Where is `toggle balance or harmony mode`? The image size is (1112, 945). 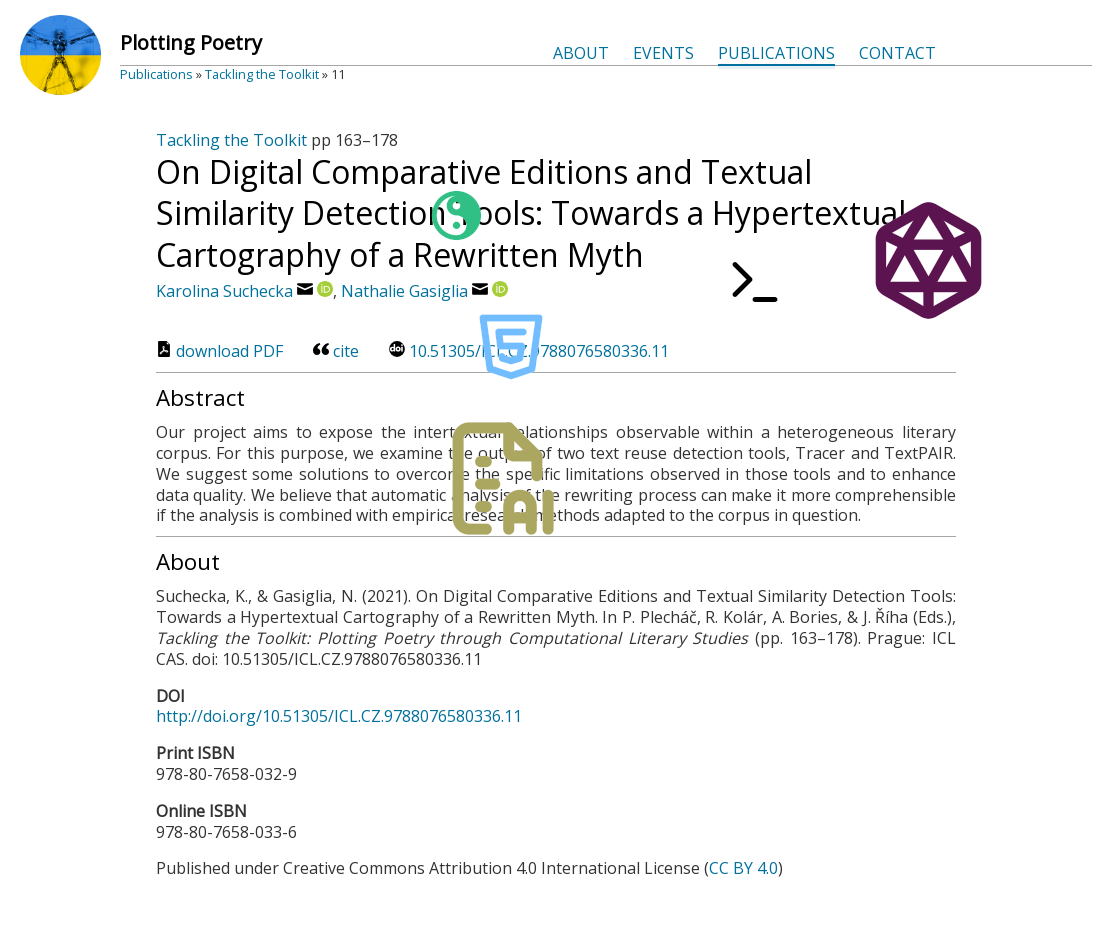
toggle balance or harmony mode is located at coordinates (456, 215).